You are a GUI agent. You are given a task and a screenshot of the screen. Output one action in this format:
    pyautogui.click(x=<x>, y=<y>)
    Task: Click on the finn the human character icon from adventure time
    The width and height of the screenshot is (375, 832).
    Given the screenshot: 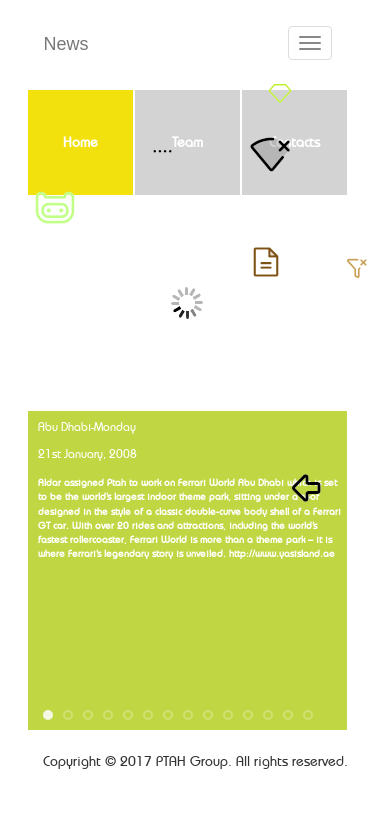 What is the action you would take?
    pyautogui.click(x=55, y=207)
    